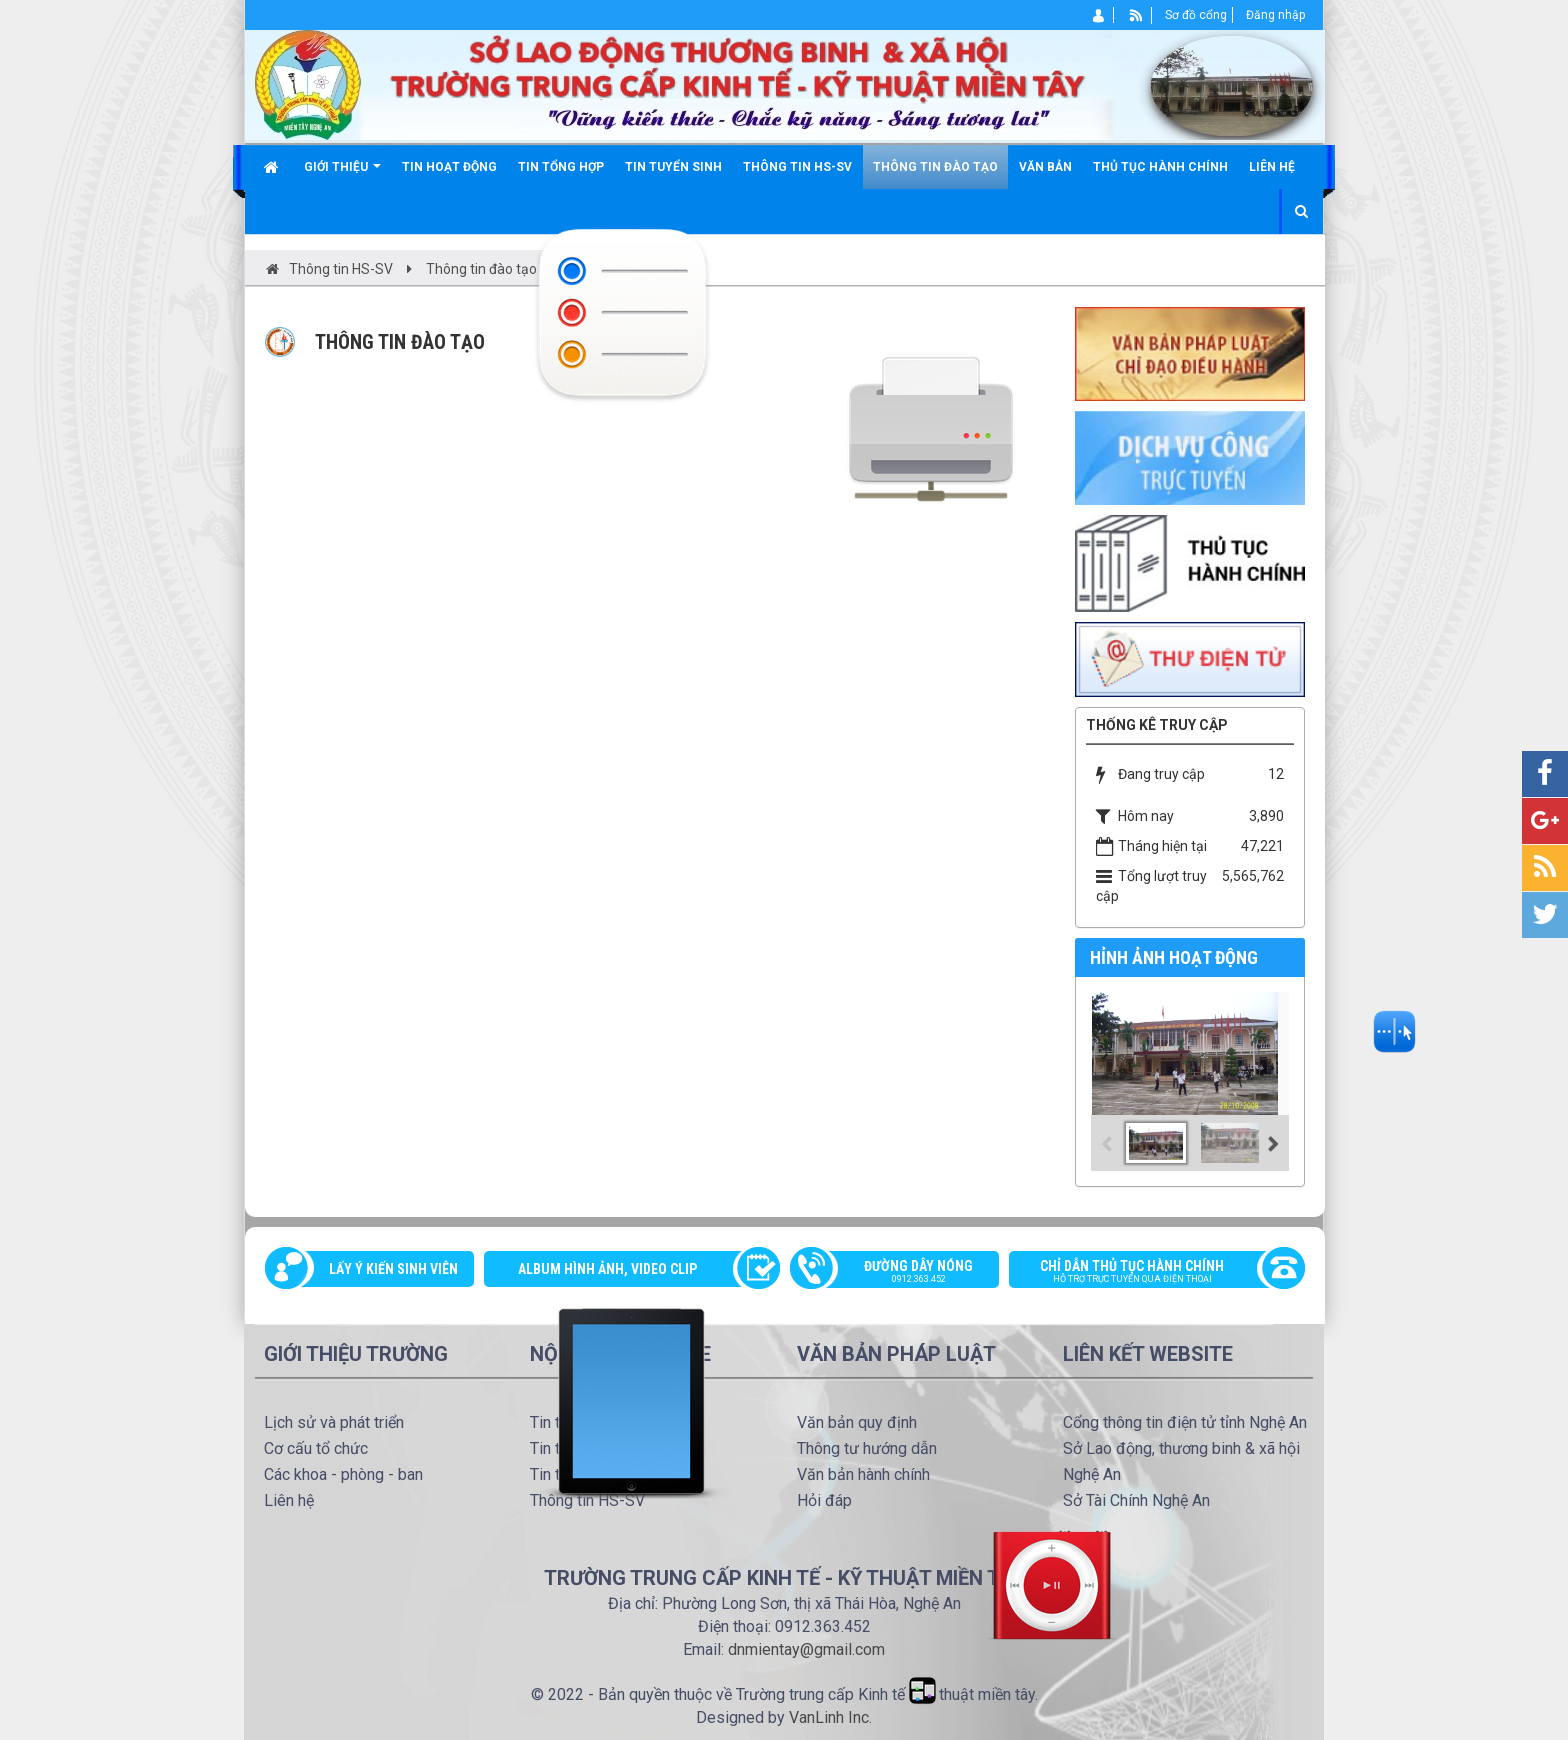  I want to click on connect to a network printer, so click(931, 433).